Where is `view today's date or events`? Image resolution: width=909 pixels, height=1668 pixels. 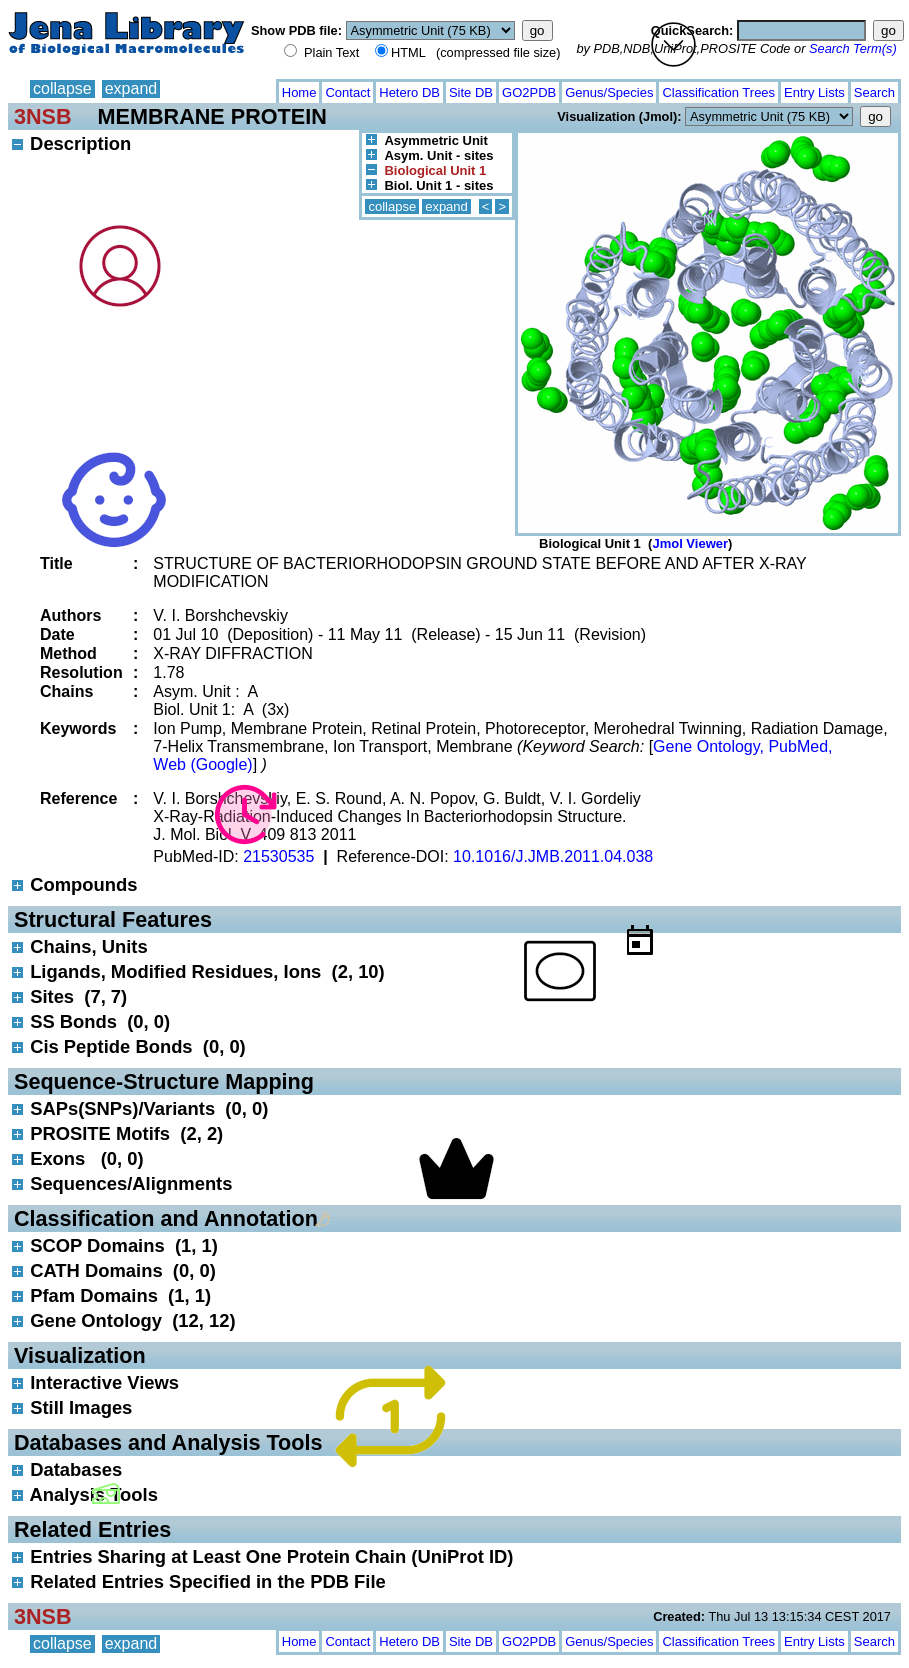 view today's date or events is located at coordinates (640, 942).